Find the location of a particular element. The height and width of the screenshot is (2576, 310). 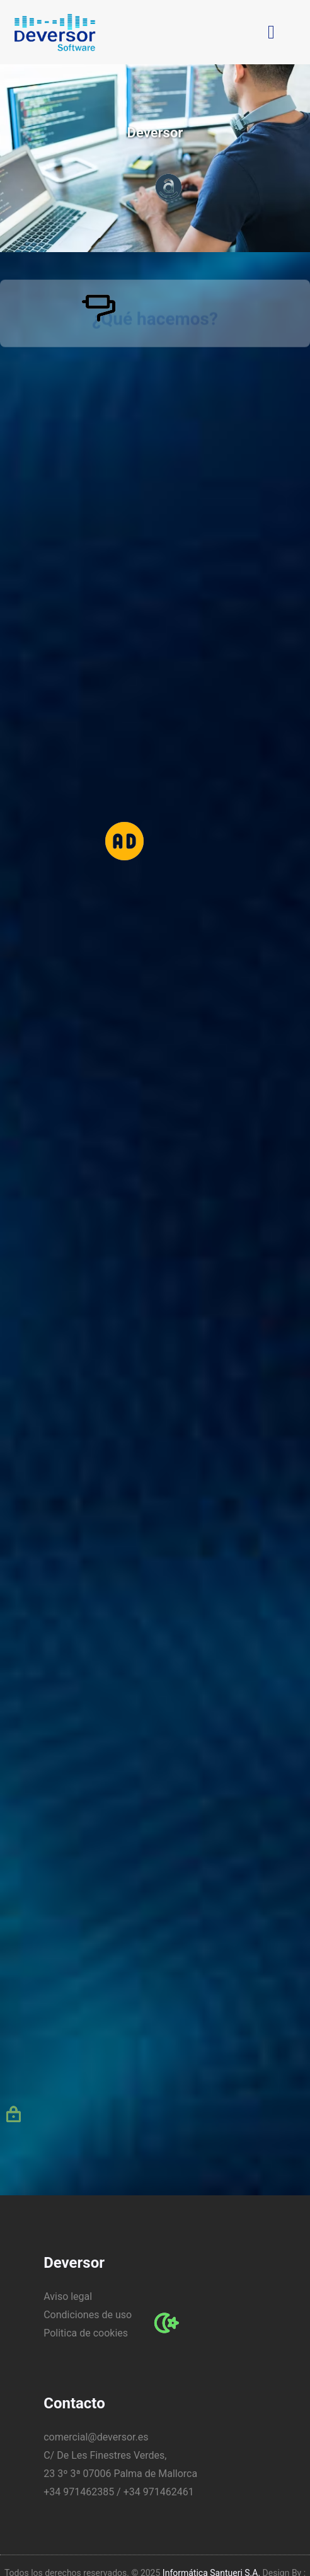

open the Amazon app or website is located at coordinates (168, 187).